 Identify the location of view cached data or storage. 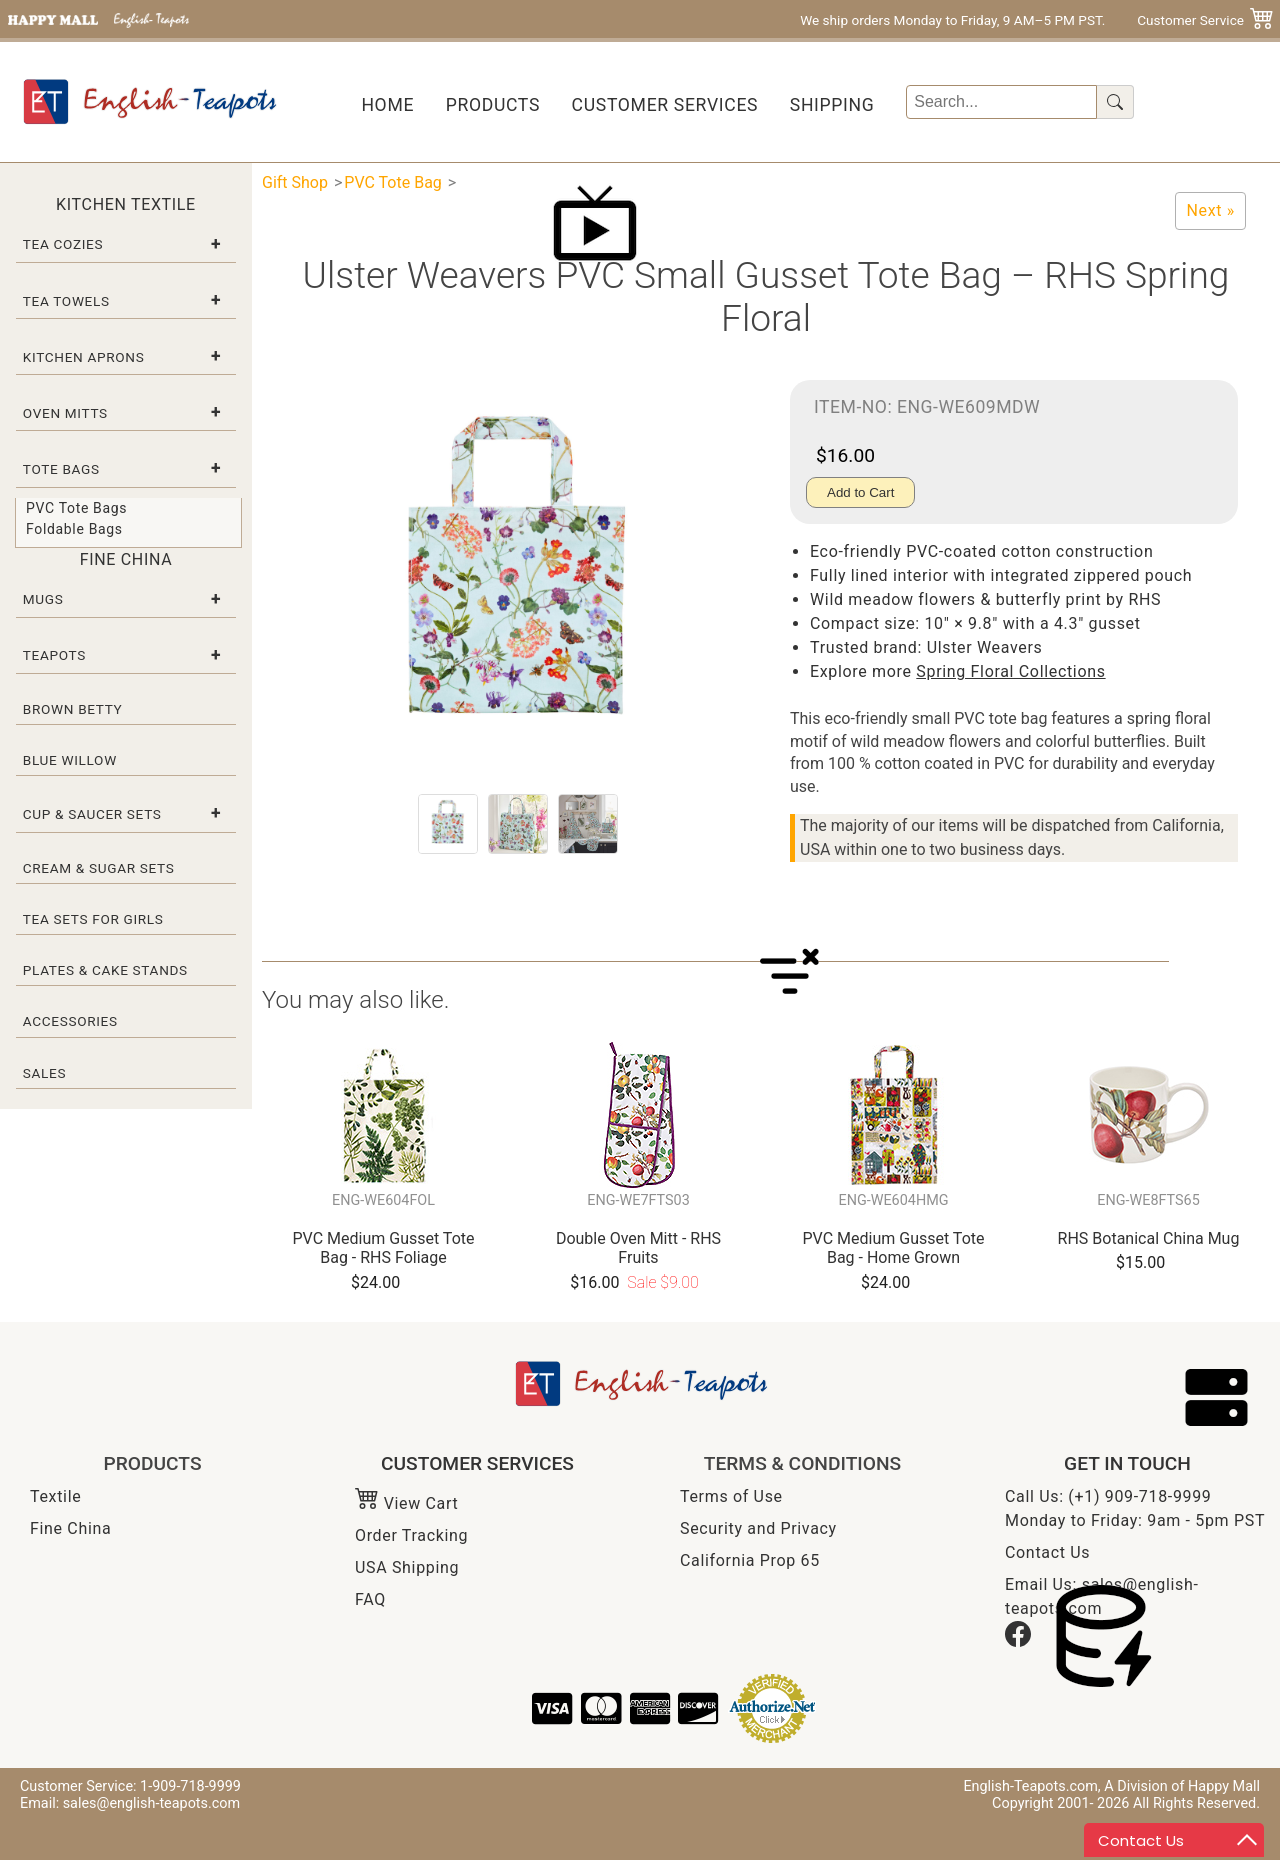
(1101, 1636).